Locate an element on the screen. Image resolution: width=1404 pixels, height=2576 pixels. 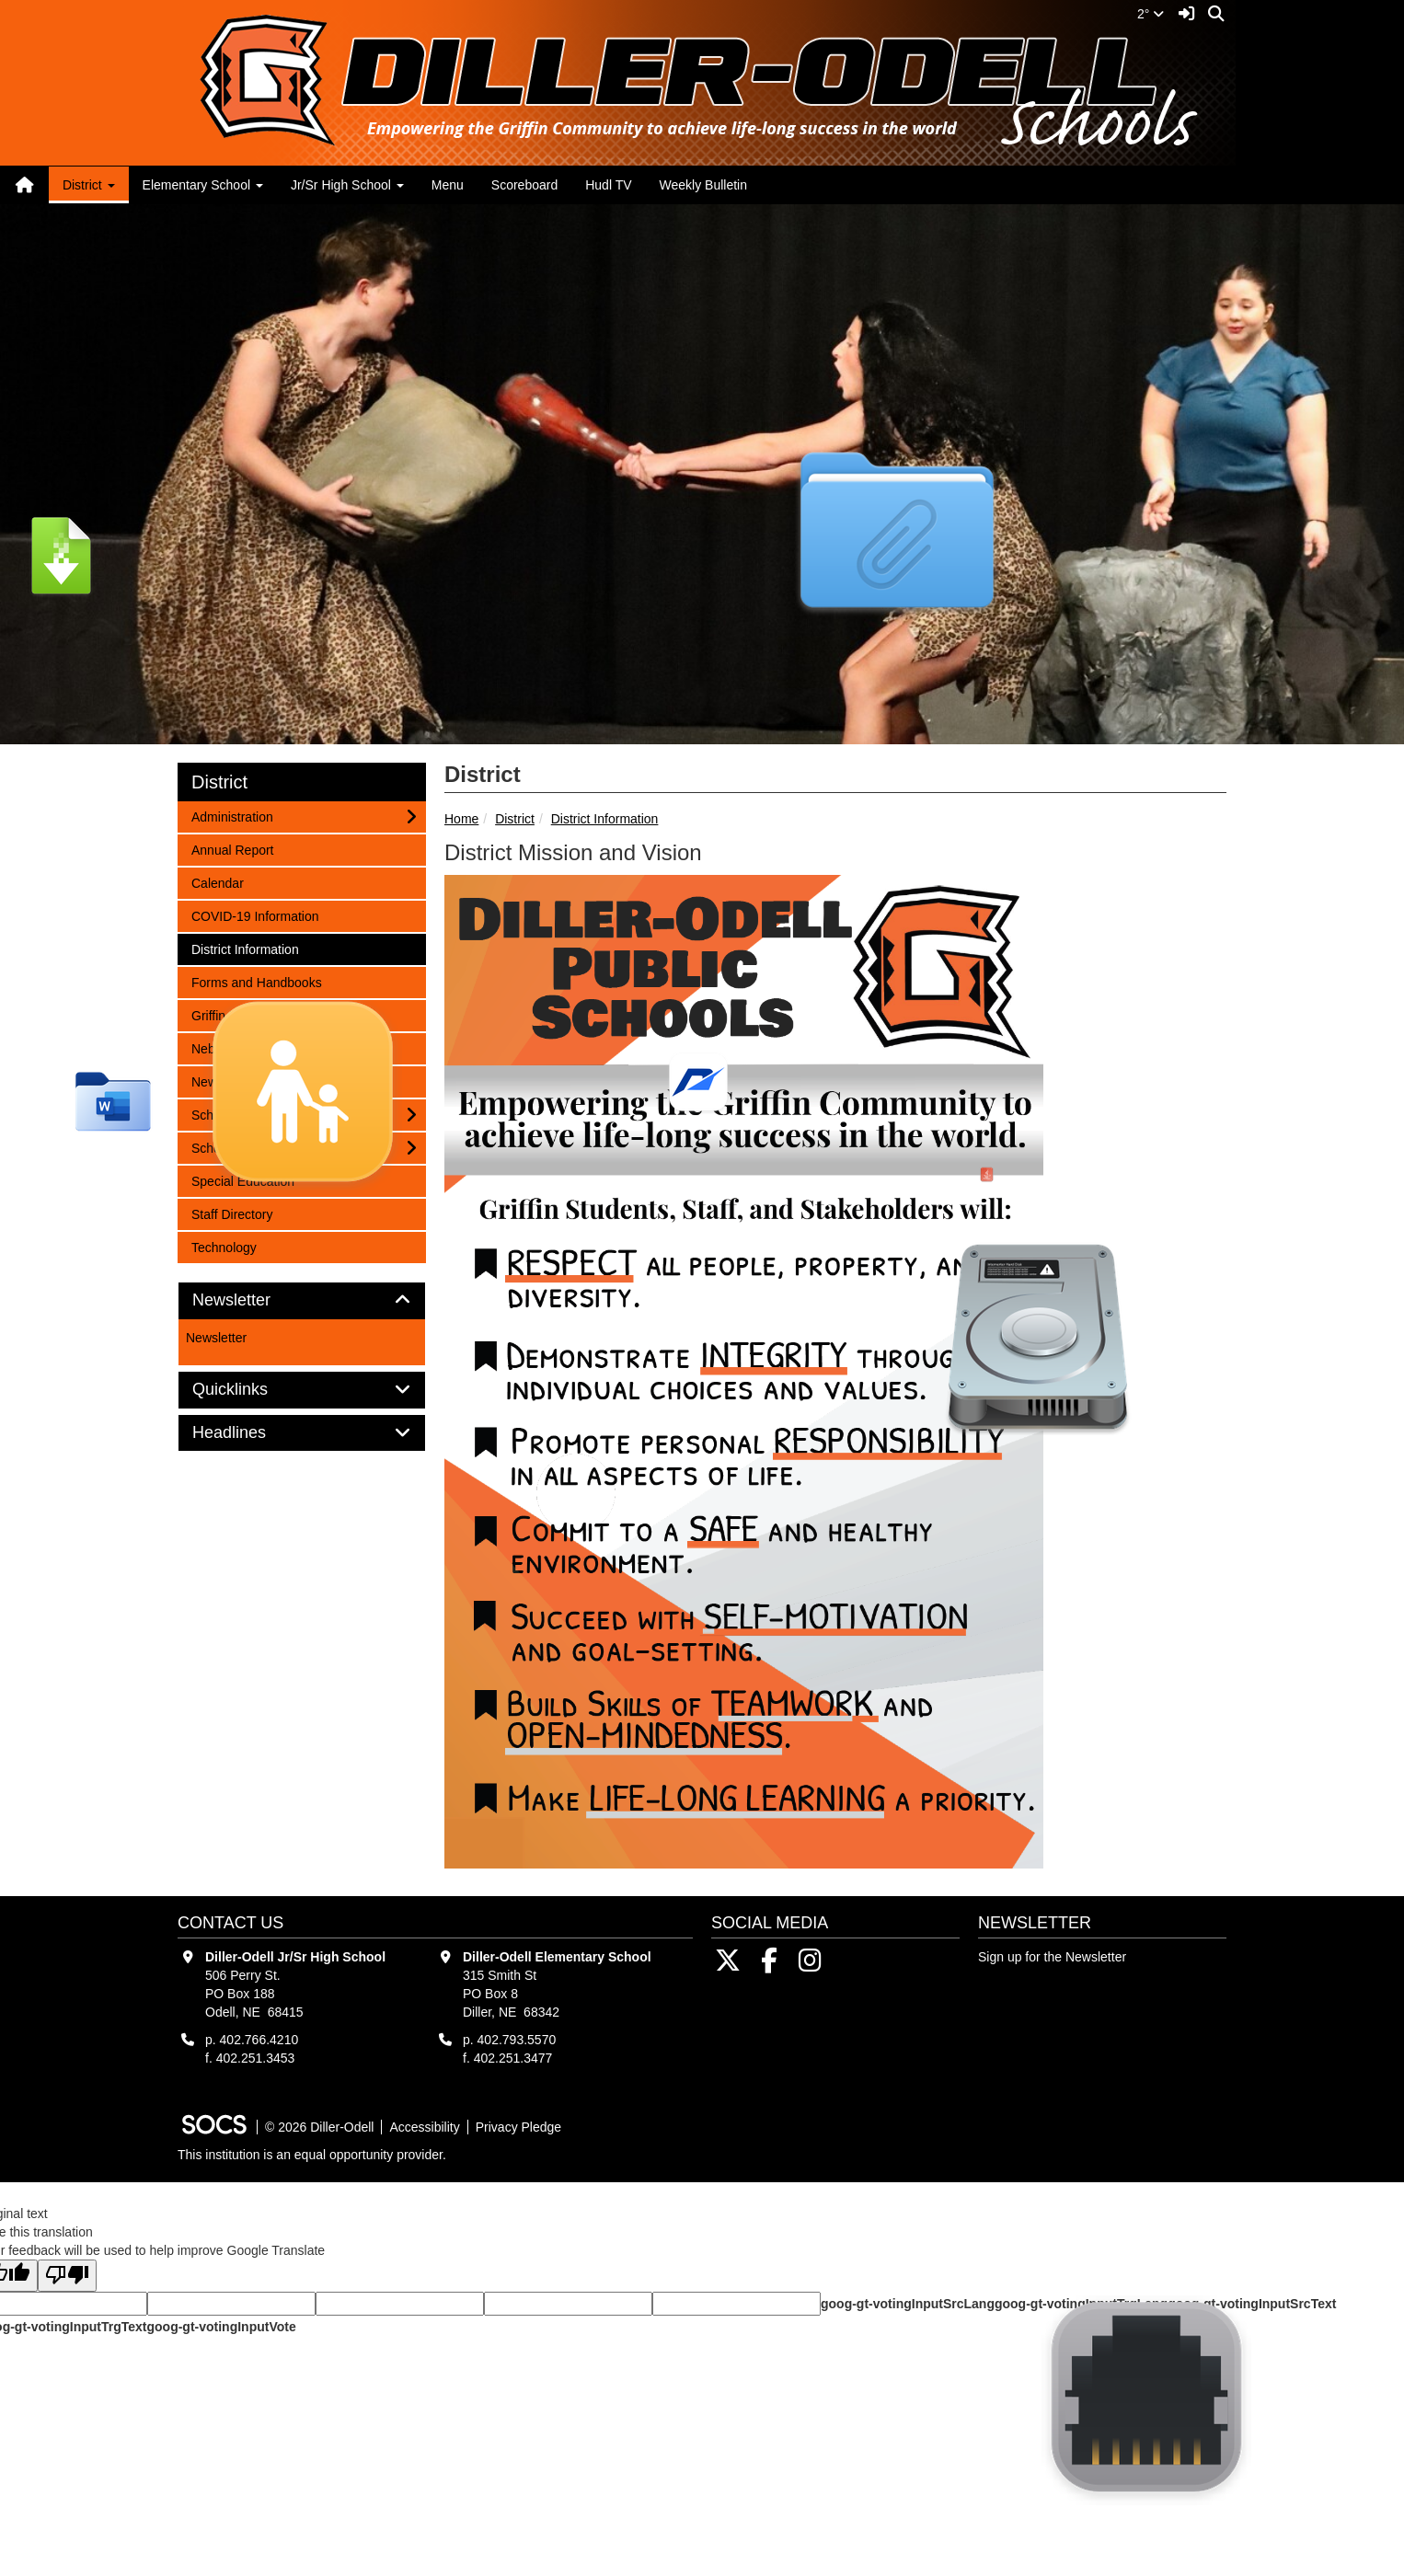
access parental controls settings is located at coordinates (303, 1095).